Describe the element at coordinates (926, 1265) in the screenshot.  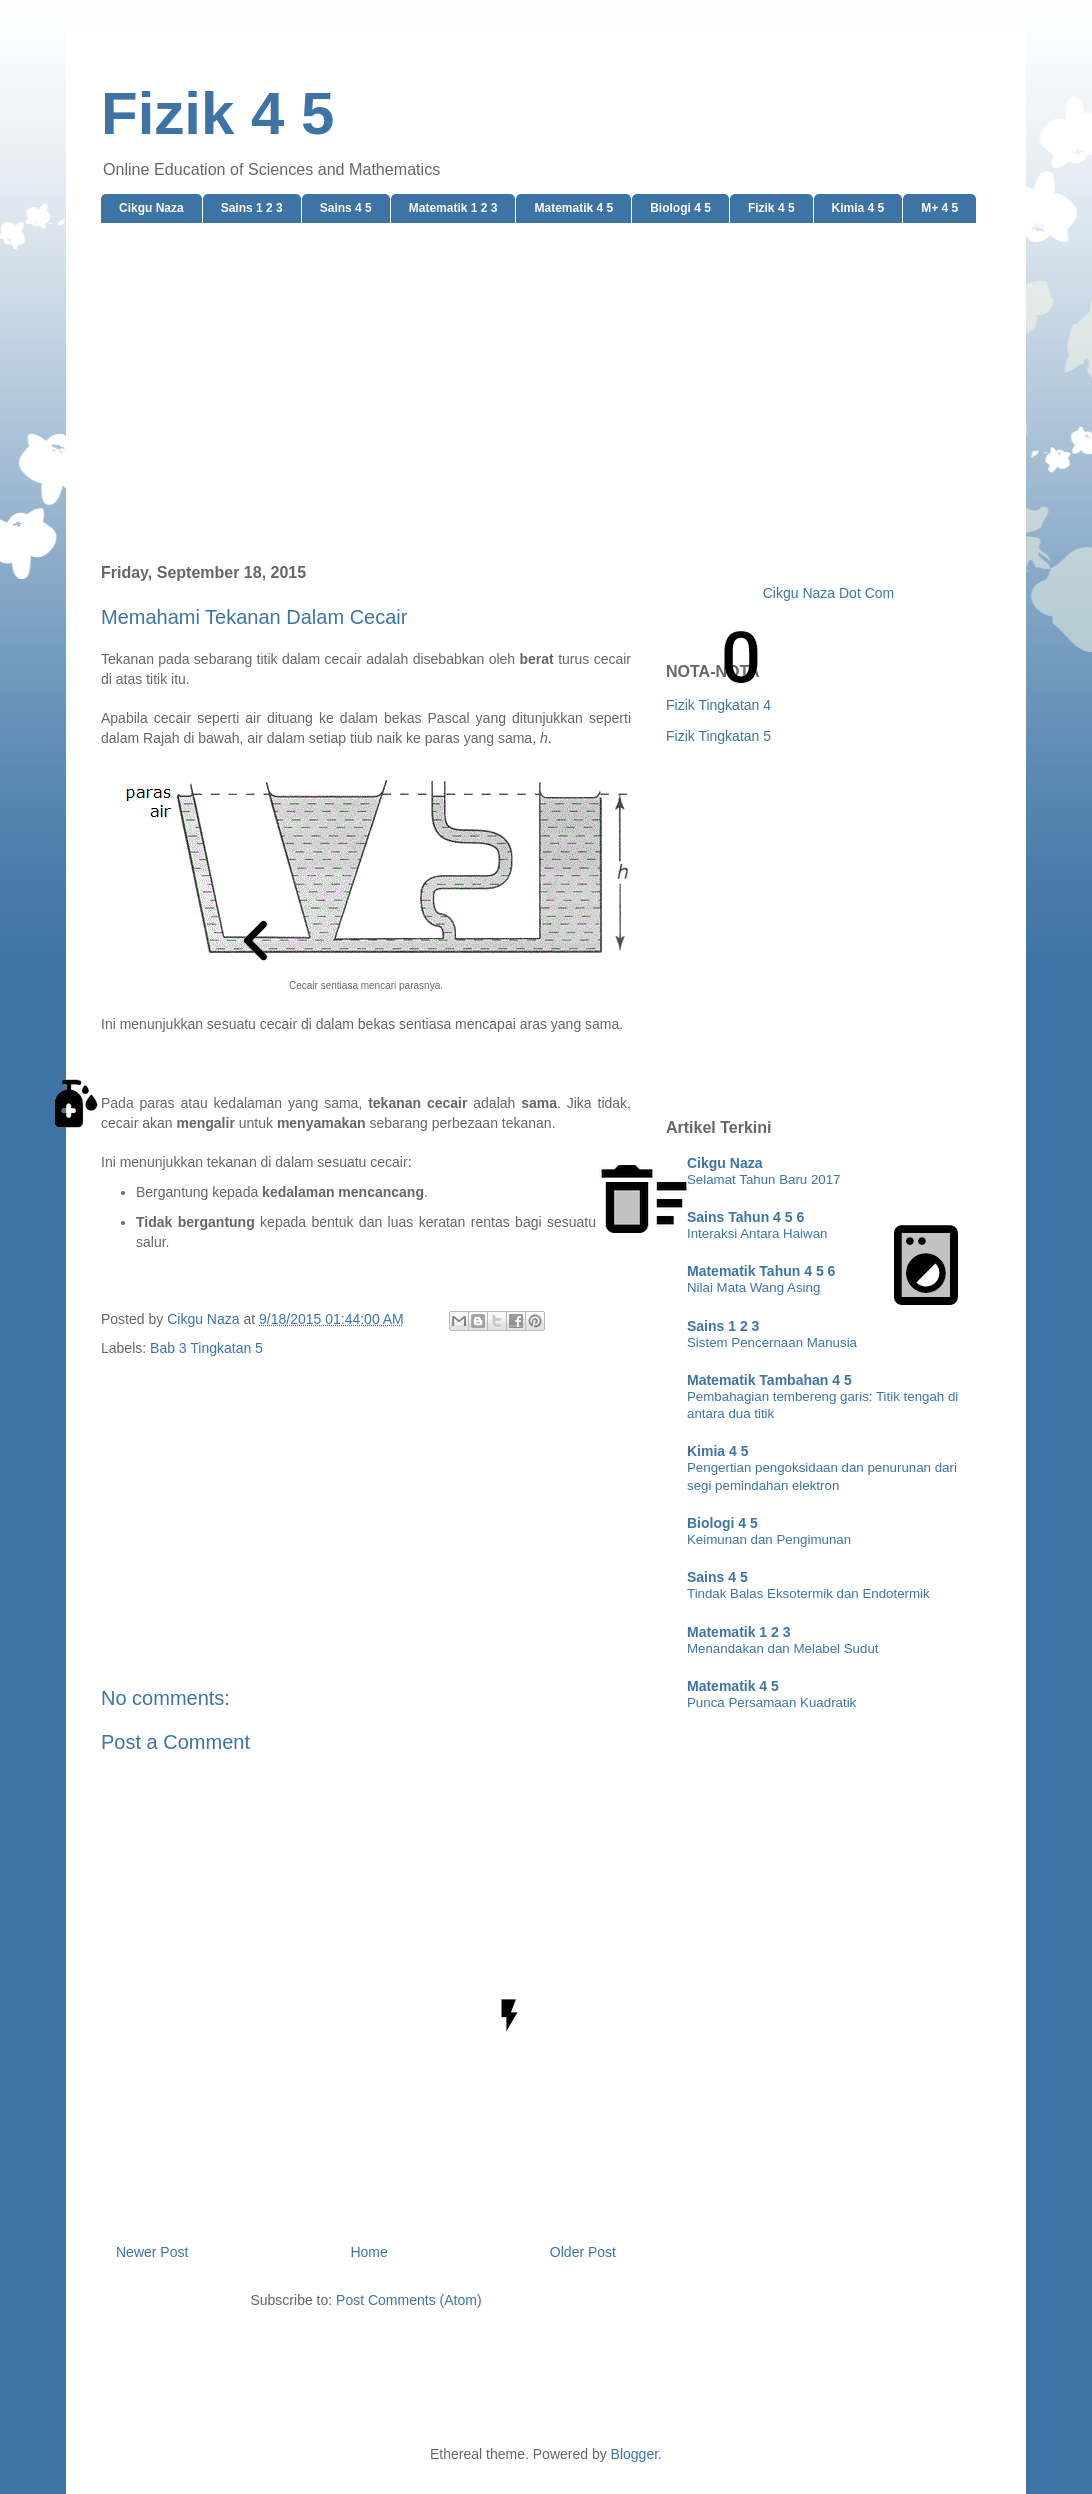
I see `find nearby laundromat or laundry services` at that location.